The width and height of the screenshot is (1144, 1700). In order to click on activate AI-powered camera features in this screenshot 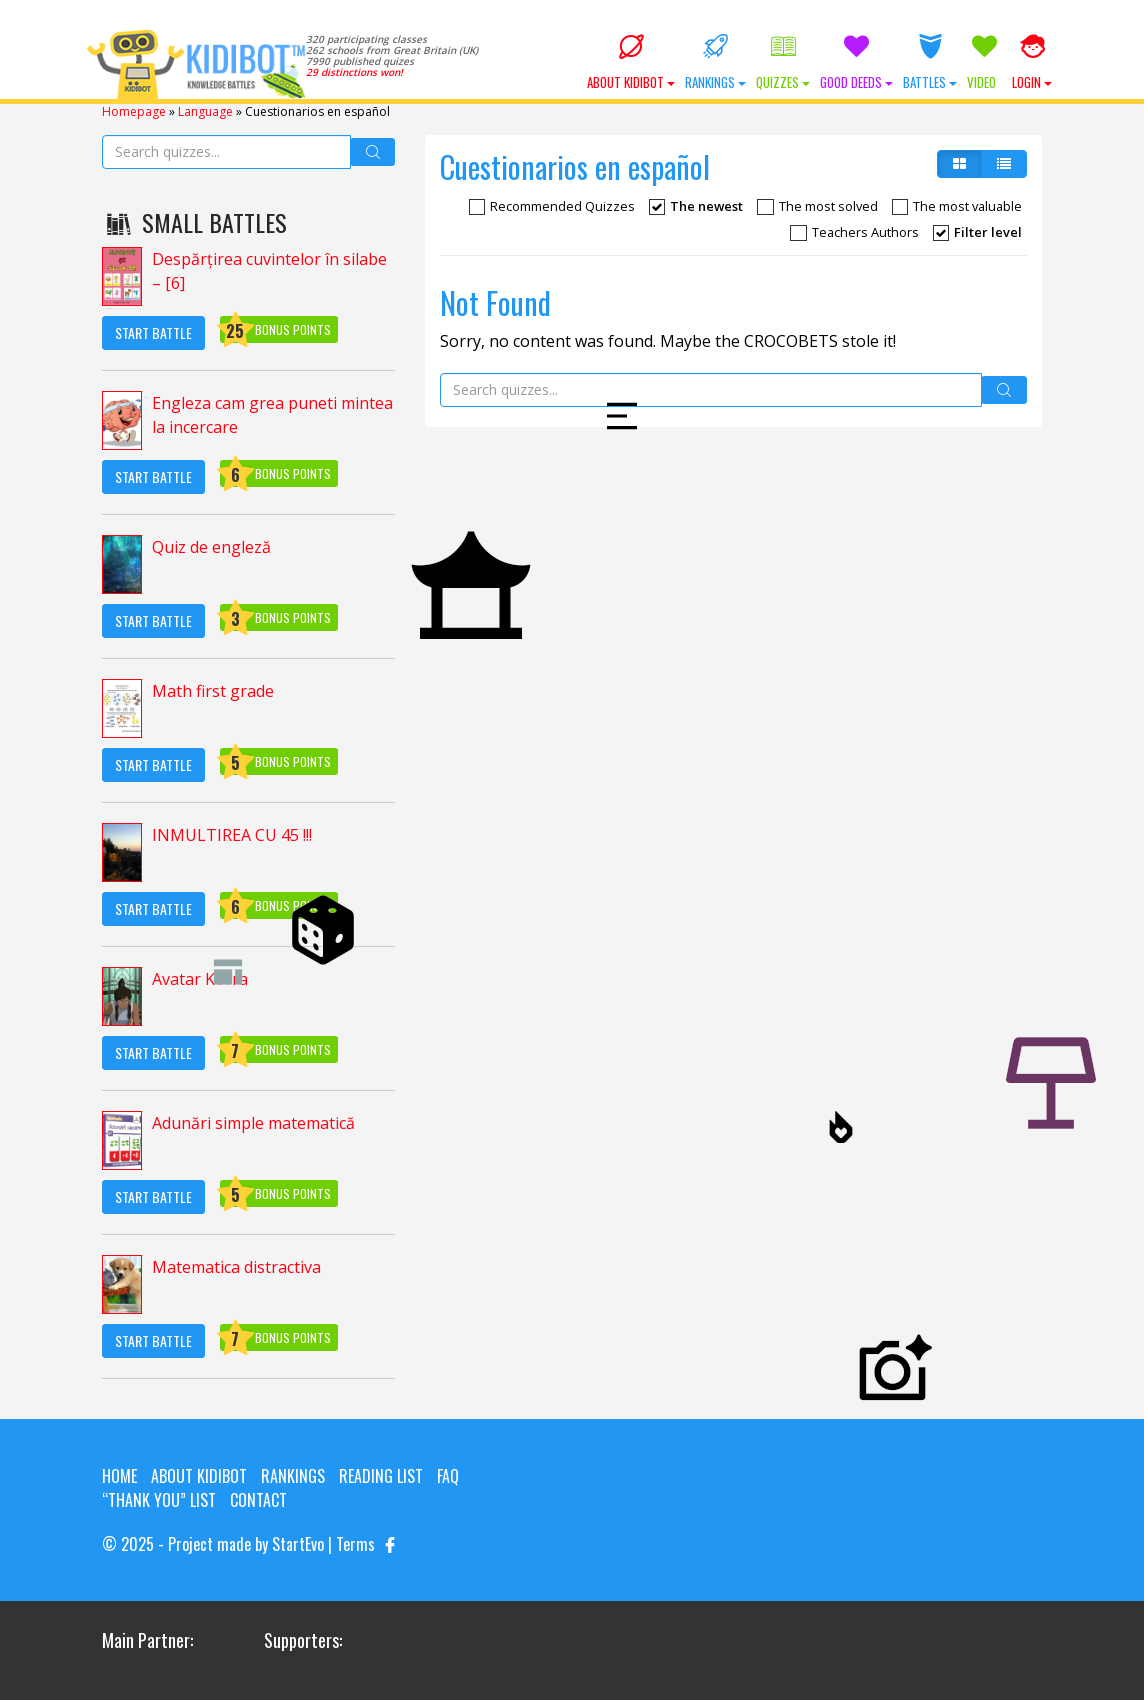, I will do `click(892, 1370)`.